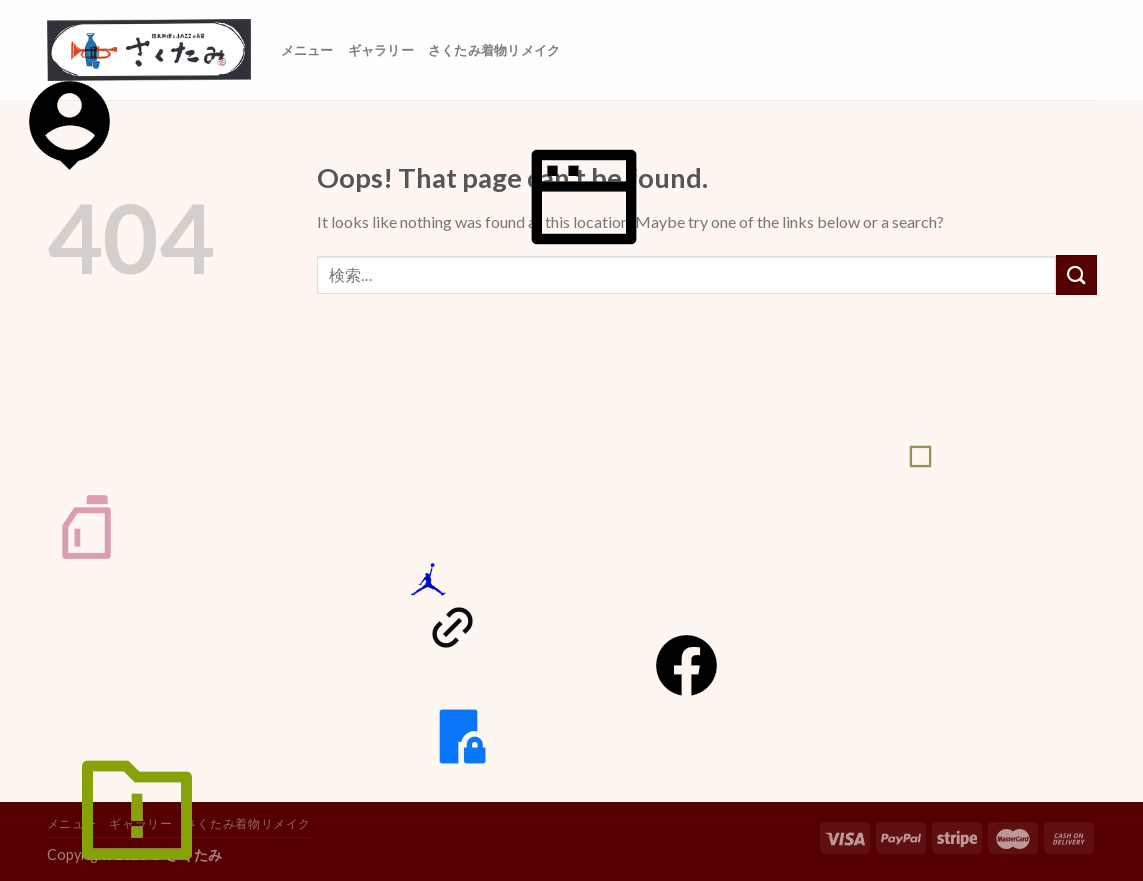  Describe the element at coordinates (458, 736) in the screenshot. I see `indicates phone is locked or secured` at that location.